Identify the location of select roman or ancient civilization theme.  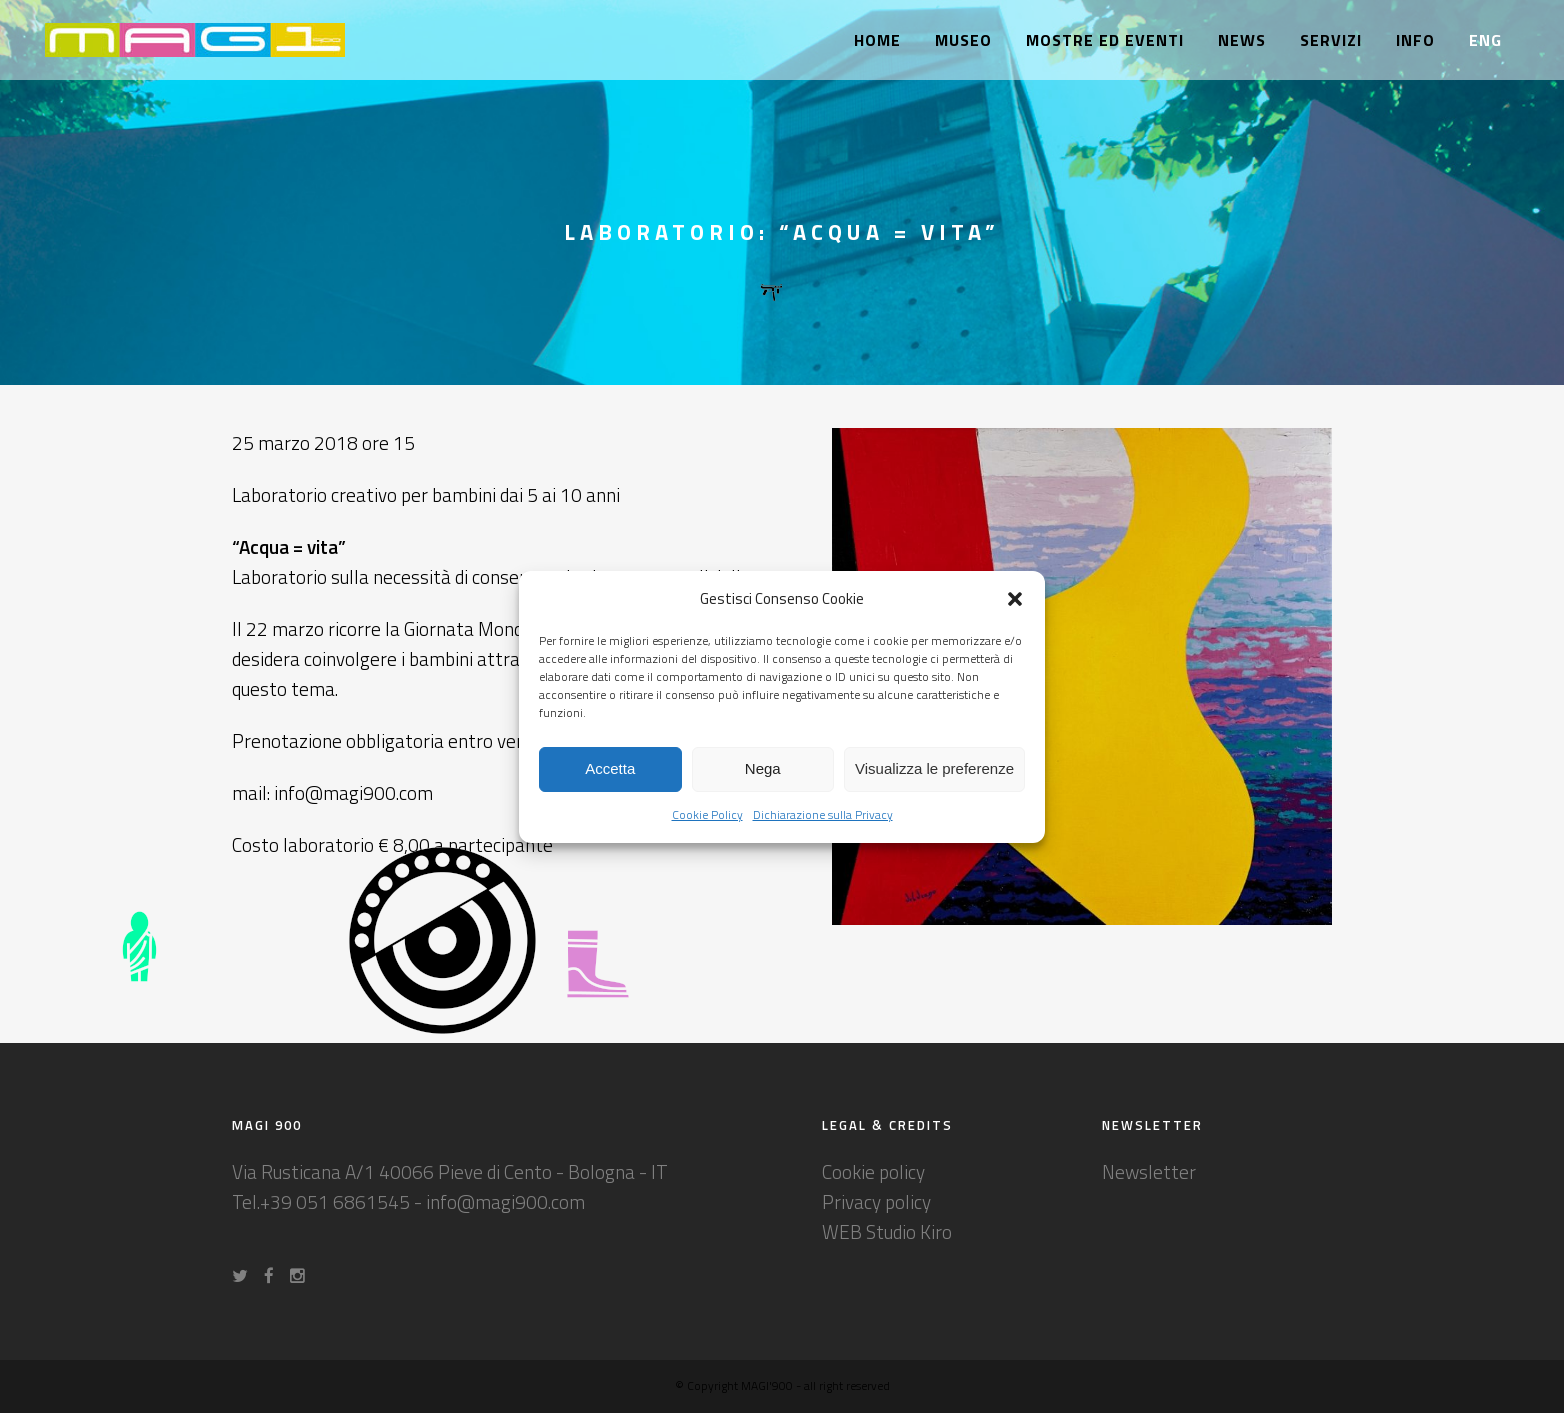
(139, 946).